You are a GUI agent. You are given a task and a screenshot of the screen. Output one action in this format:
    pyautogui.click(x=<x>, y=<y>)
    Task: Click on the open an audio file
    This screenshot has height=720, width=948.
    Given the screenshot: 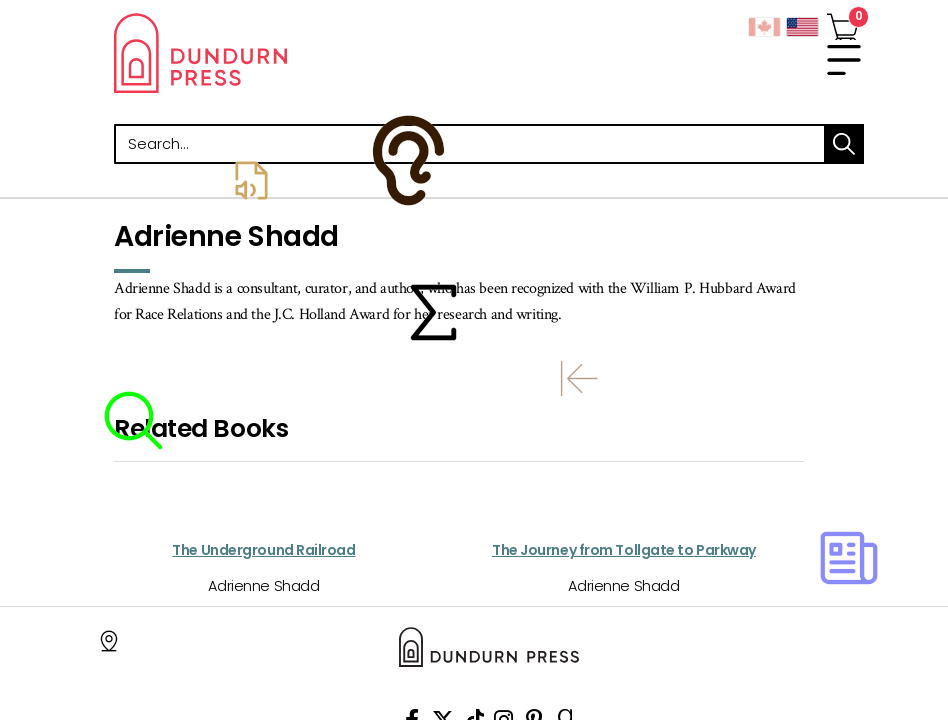 What is the action you would take?
    pyautogui.click(x=251, y=180)
    